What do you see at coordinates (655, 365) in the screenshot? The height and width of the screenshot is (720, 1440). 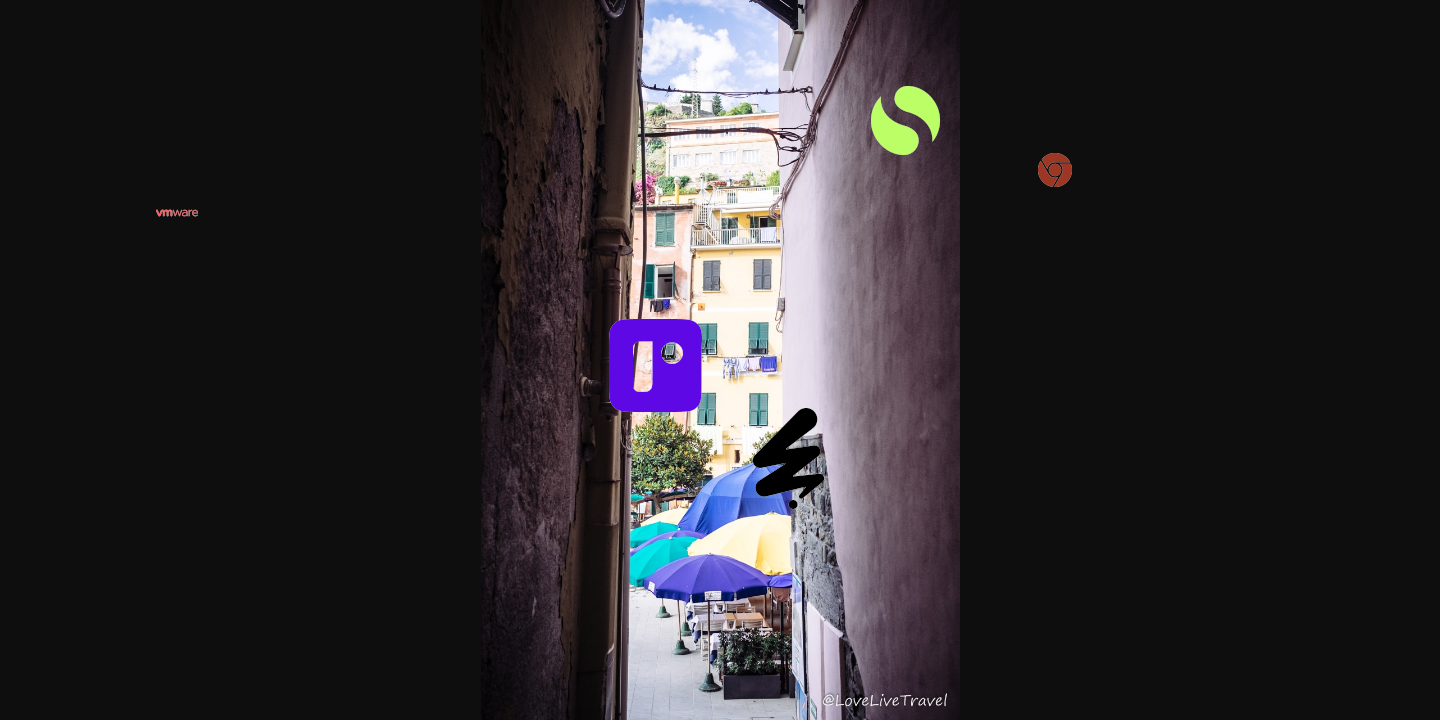 I see `rescript programming language logo` at bounding box center [655, 365].